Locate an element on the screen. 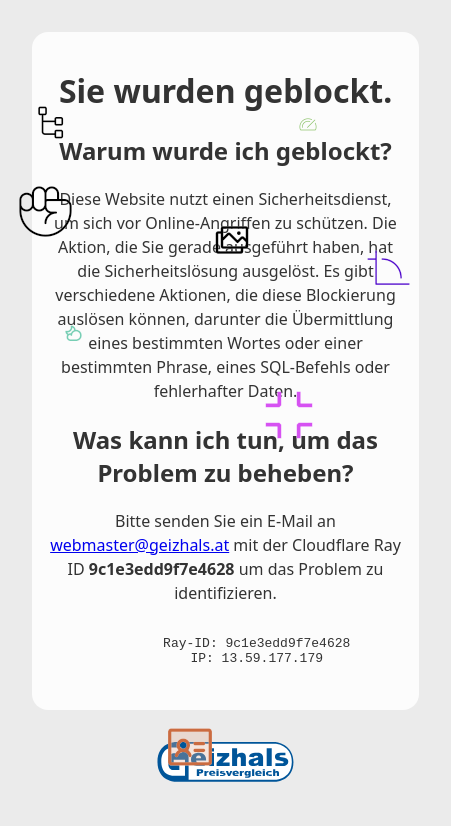 The width and height of the screenshot is (451, 826). view photo gallery is located at coordinates (232, 240).